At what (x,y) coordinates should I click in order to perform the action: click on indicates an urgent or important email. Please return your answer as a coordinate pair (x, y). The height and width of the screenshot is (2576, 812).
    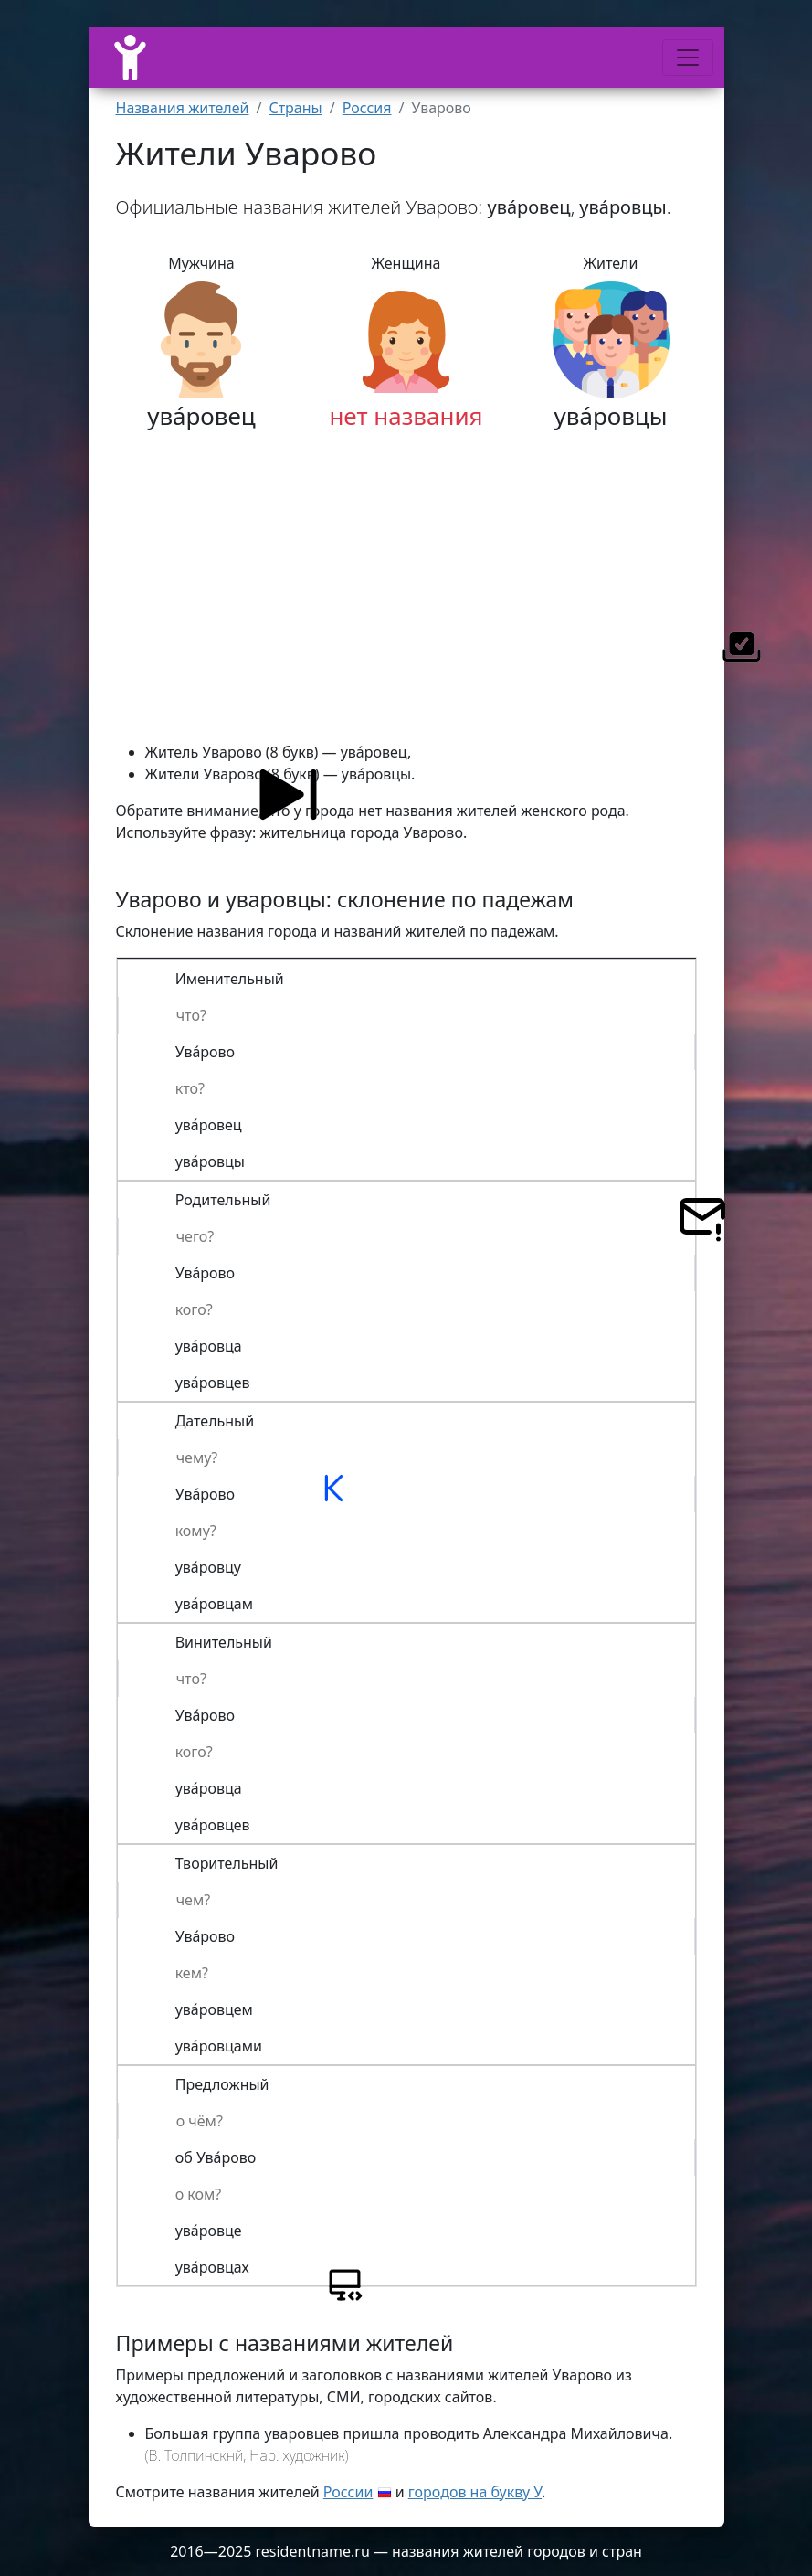
    Looking at the image, I should click on (702, 1216).